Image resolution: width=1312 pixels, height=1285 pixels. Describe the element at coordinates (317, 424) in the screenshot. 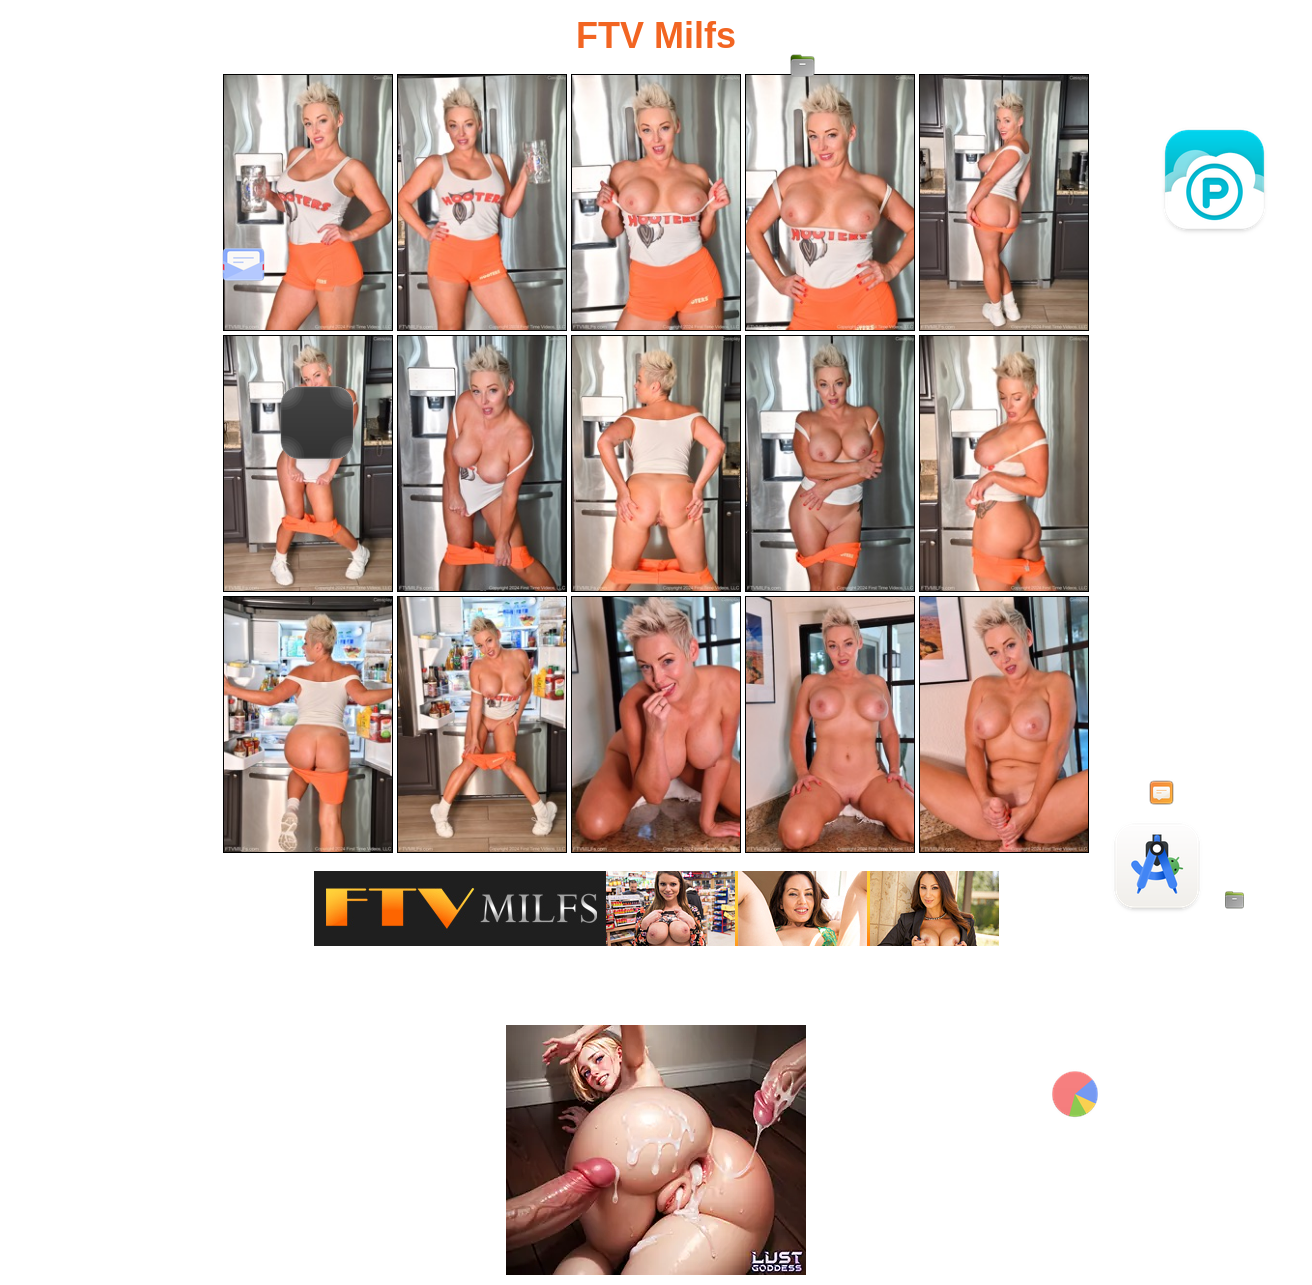

I see `configure screen edge gestures and hot corners` at that location.